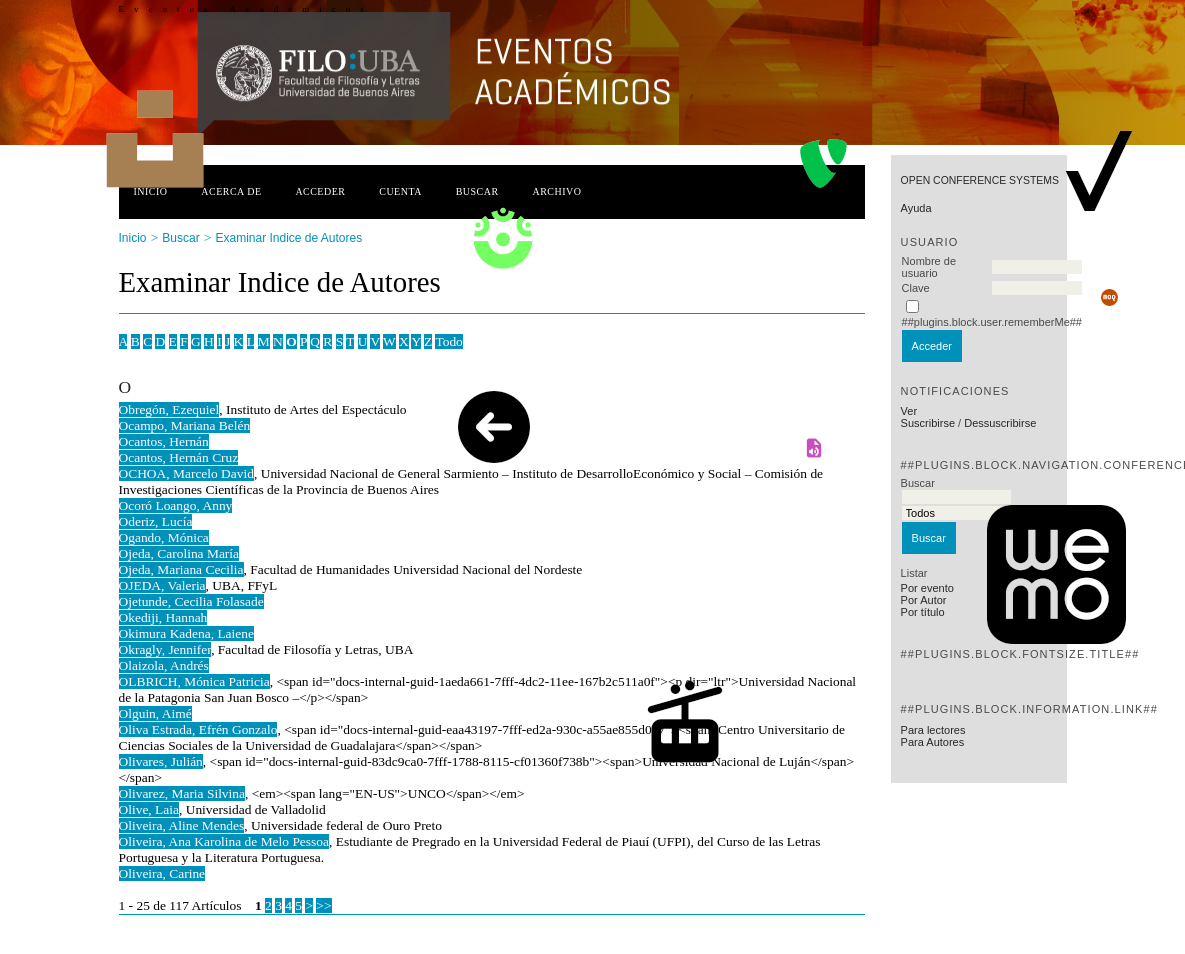 The width and height of the screenshot is (1185, 954). What do you see at coordinates (814, 448) in the screenshot?
I see `open an audio file` at bounding box center [814, 448].